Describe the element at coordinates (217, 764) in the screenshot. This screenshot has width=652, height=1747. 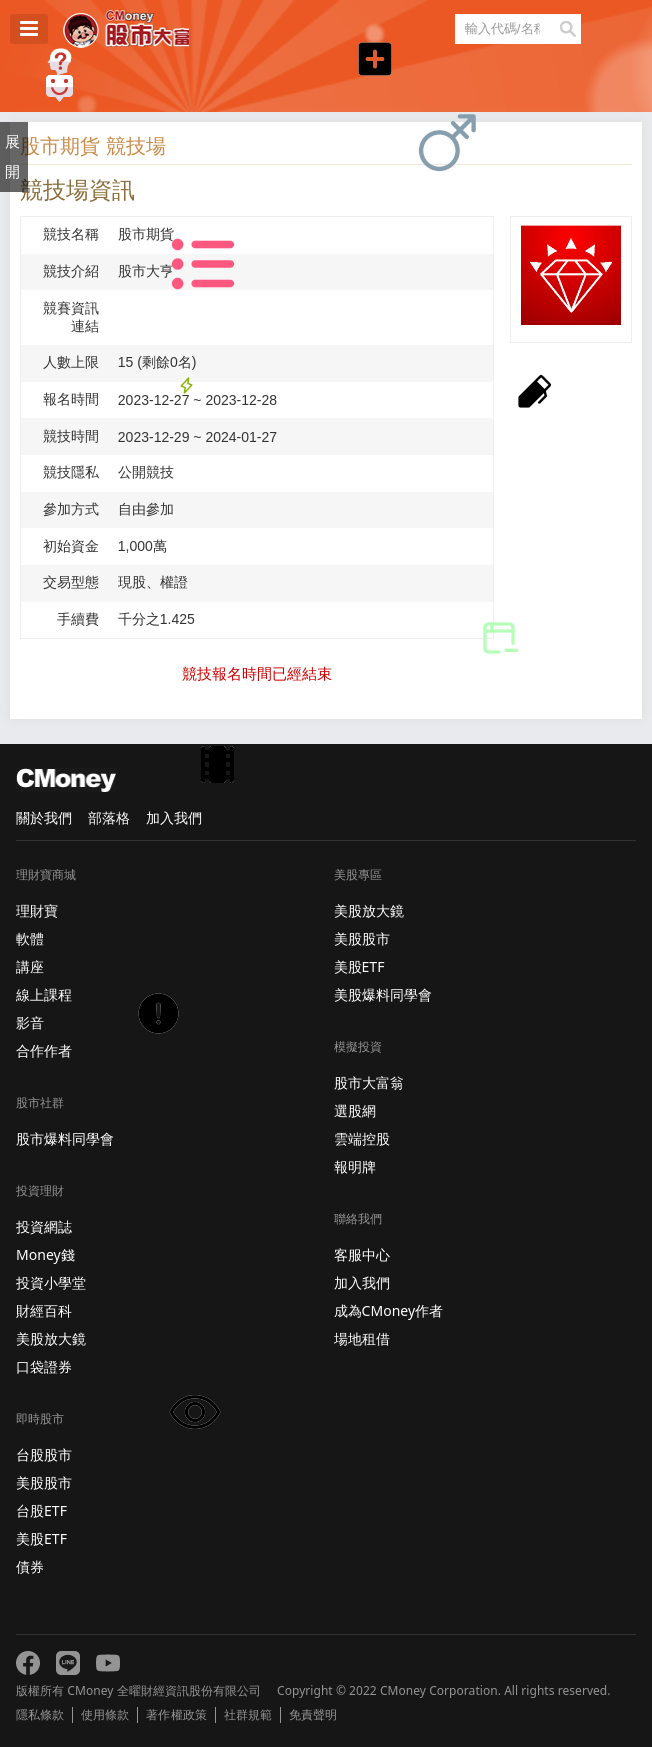
I see `browse local movies or theaters nearby` at that location.